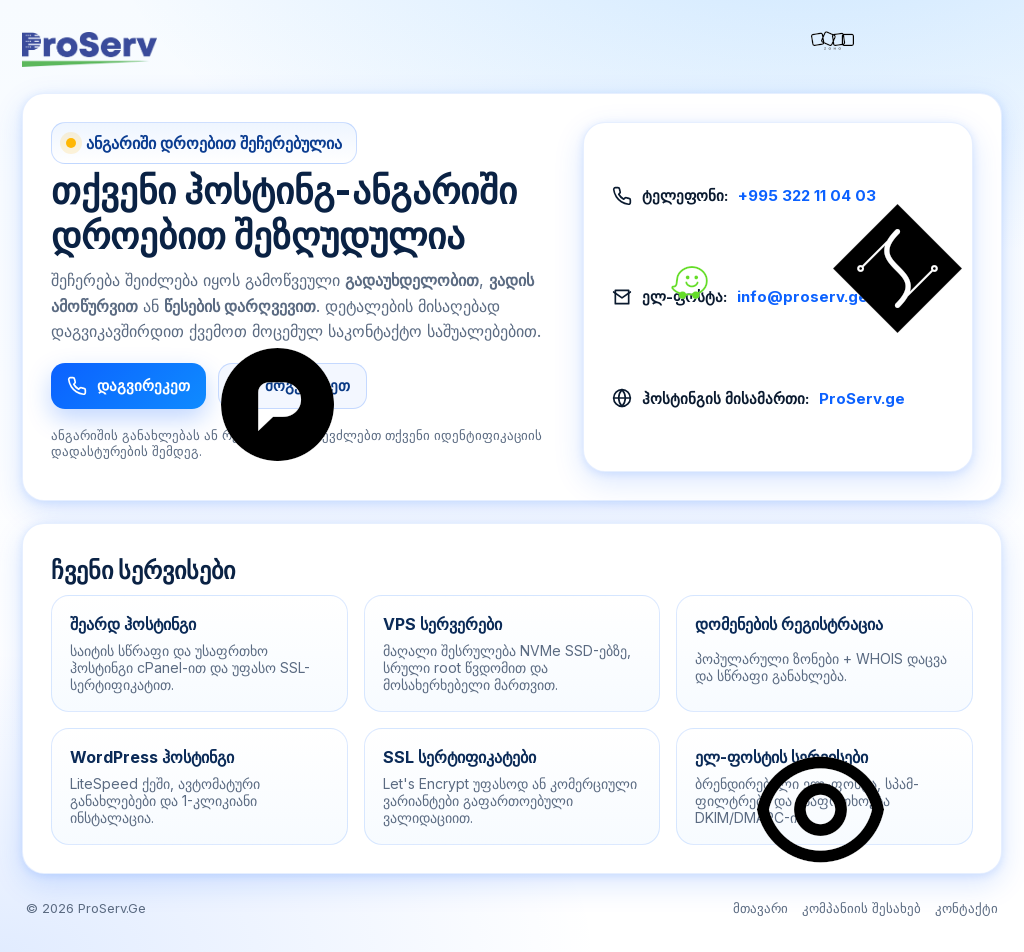 Image resolution: width=1024 pixels, height=952 pixels. Describe the element at coordinates (897, 268) in the screenshot. I see `svg.js library logo` at that location.